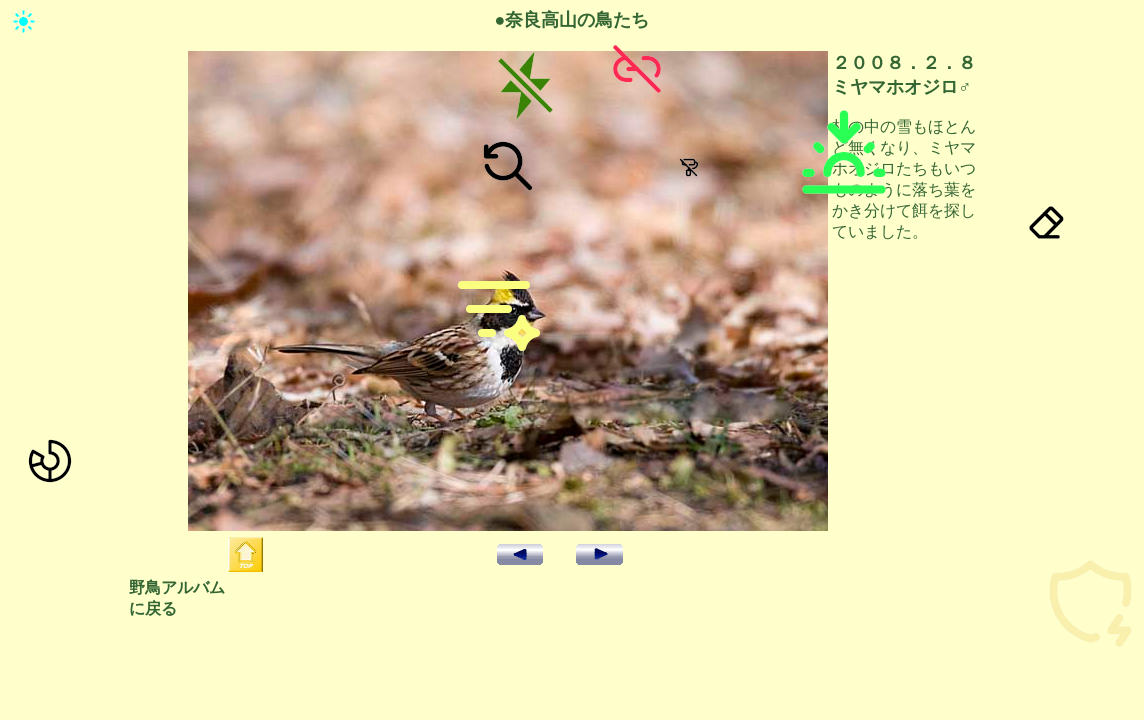 The height and width of the screenshot is (720, 1144). Describe the element at coordinates (844, 152) in the screenshot. I see `set display to evening or night mode` at that location.